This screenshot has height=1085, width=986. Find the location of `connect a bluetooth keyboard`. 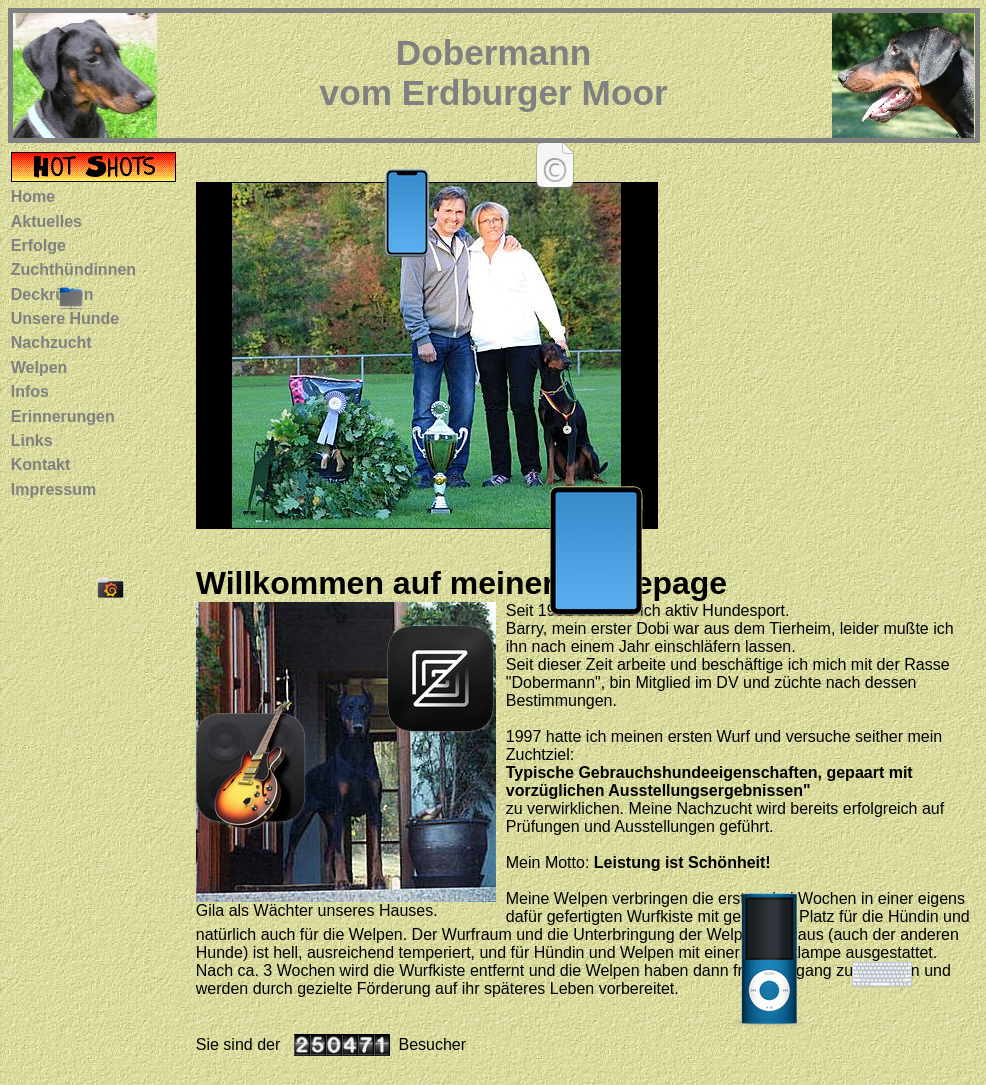

connect a bluetooth keyboard is located at coordinates (882, 974).